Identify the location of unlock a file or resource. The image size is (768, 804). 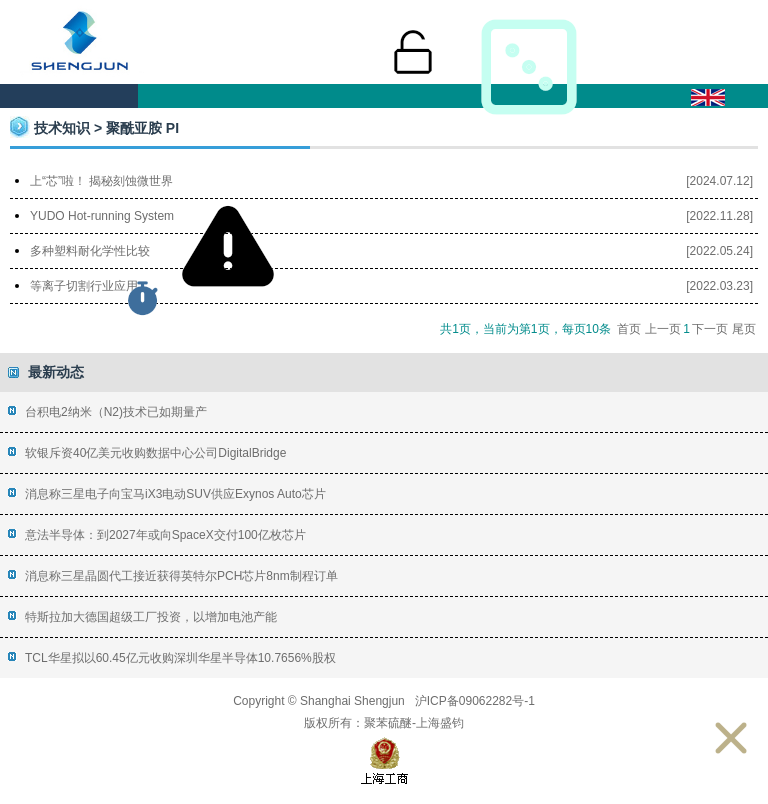
(413, 52).